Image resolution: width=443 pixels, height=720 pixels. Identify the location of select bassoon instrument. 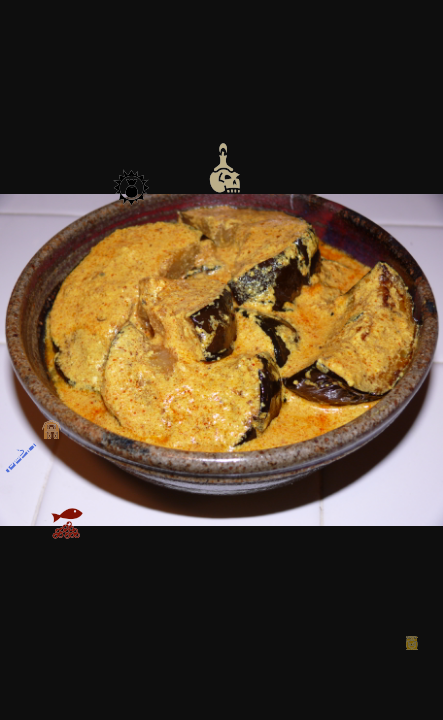
(21, 458).